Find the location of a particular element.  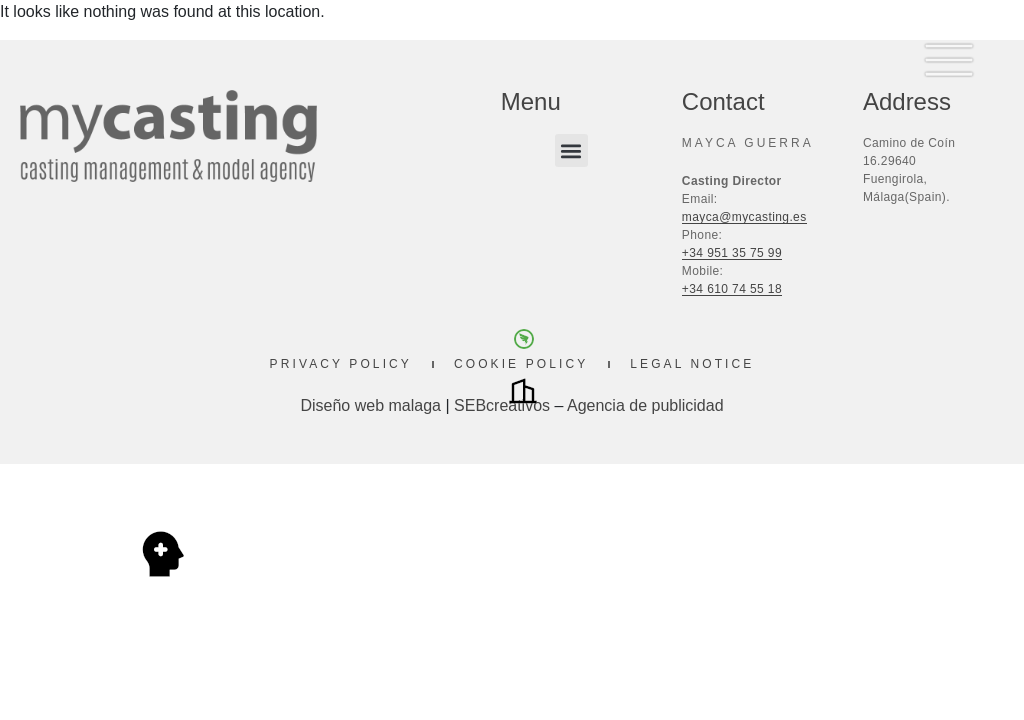

view company or business profile is located at coordinates (523, 392).